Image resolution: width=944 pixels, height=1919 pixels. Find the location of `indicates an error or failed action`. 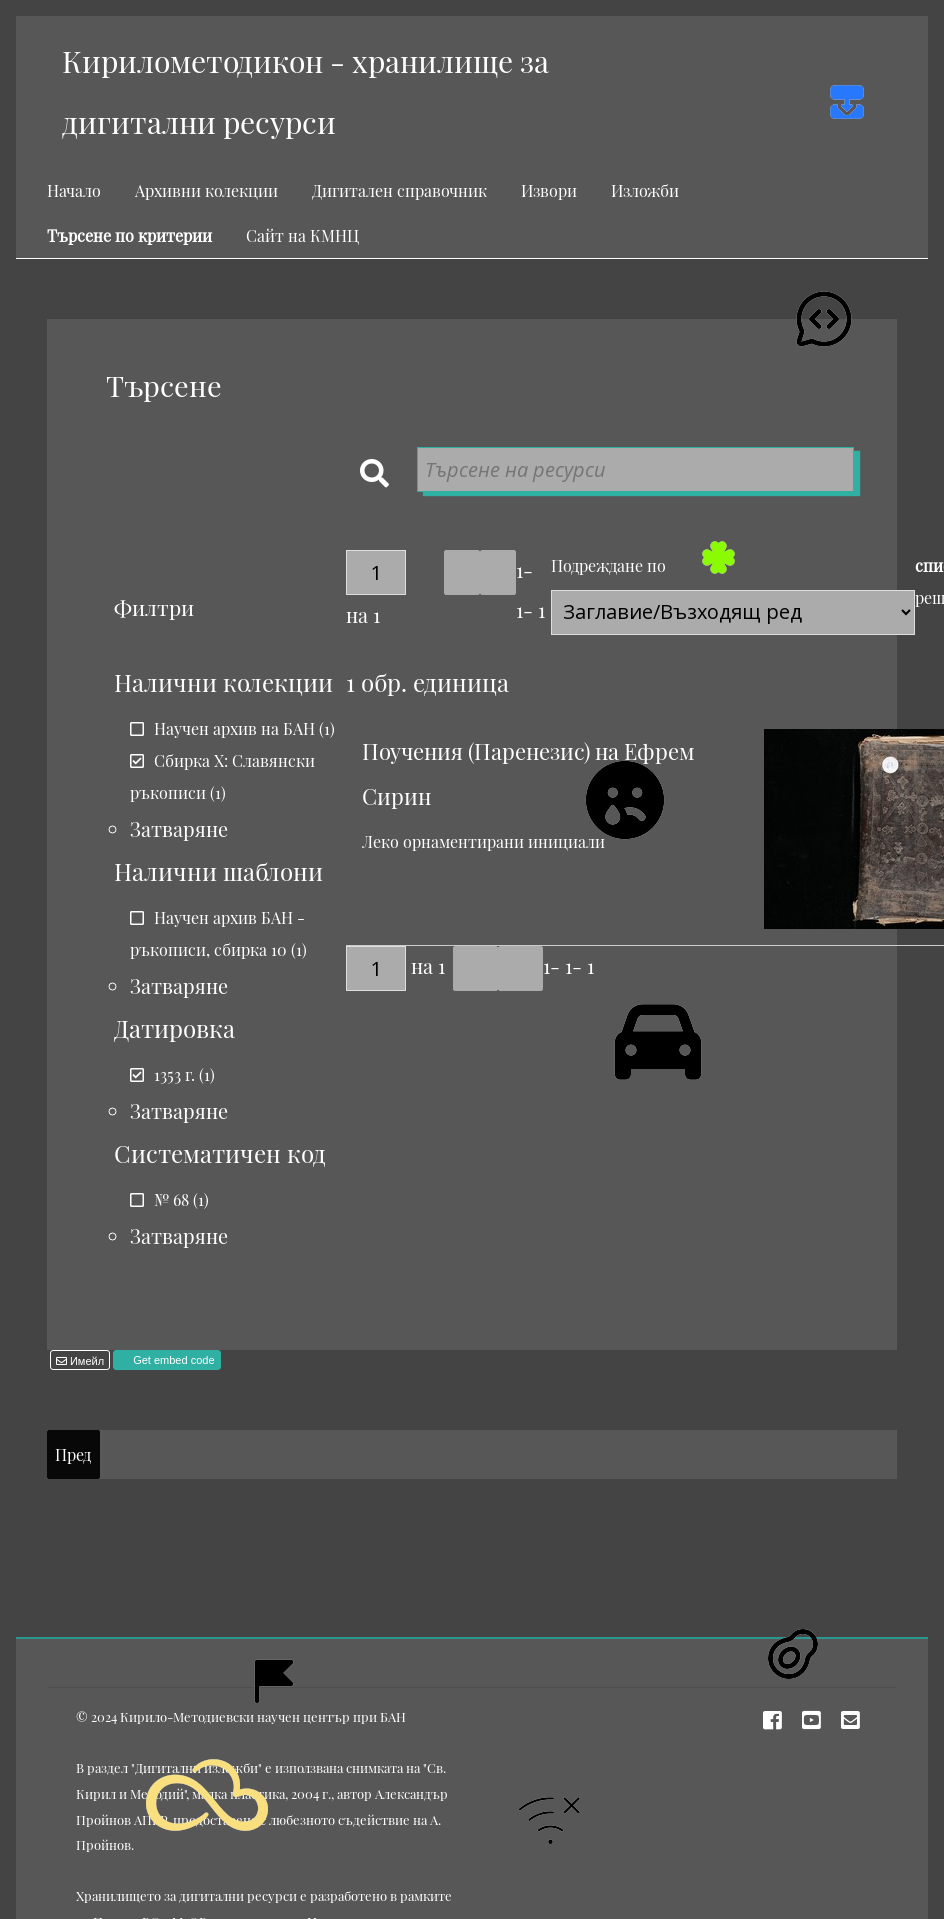

indicates an error or failed action is located at coordinates (625, 800).